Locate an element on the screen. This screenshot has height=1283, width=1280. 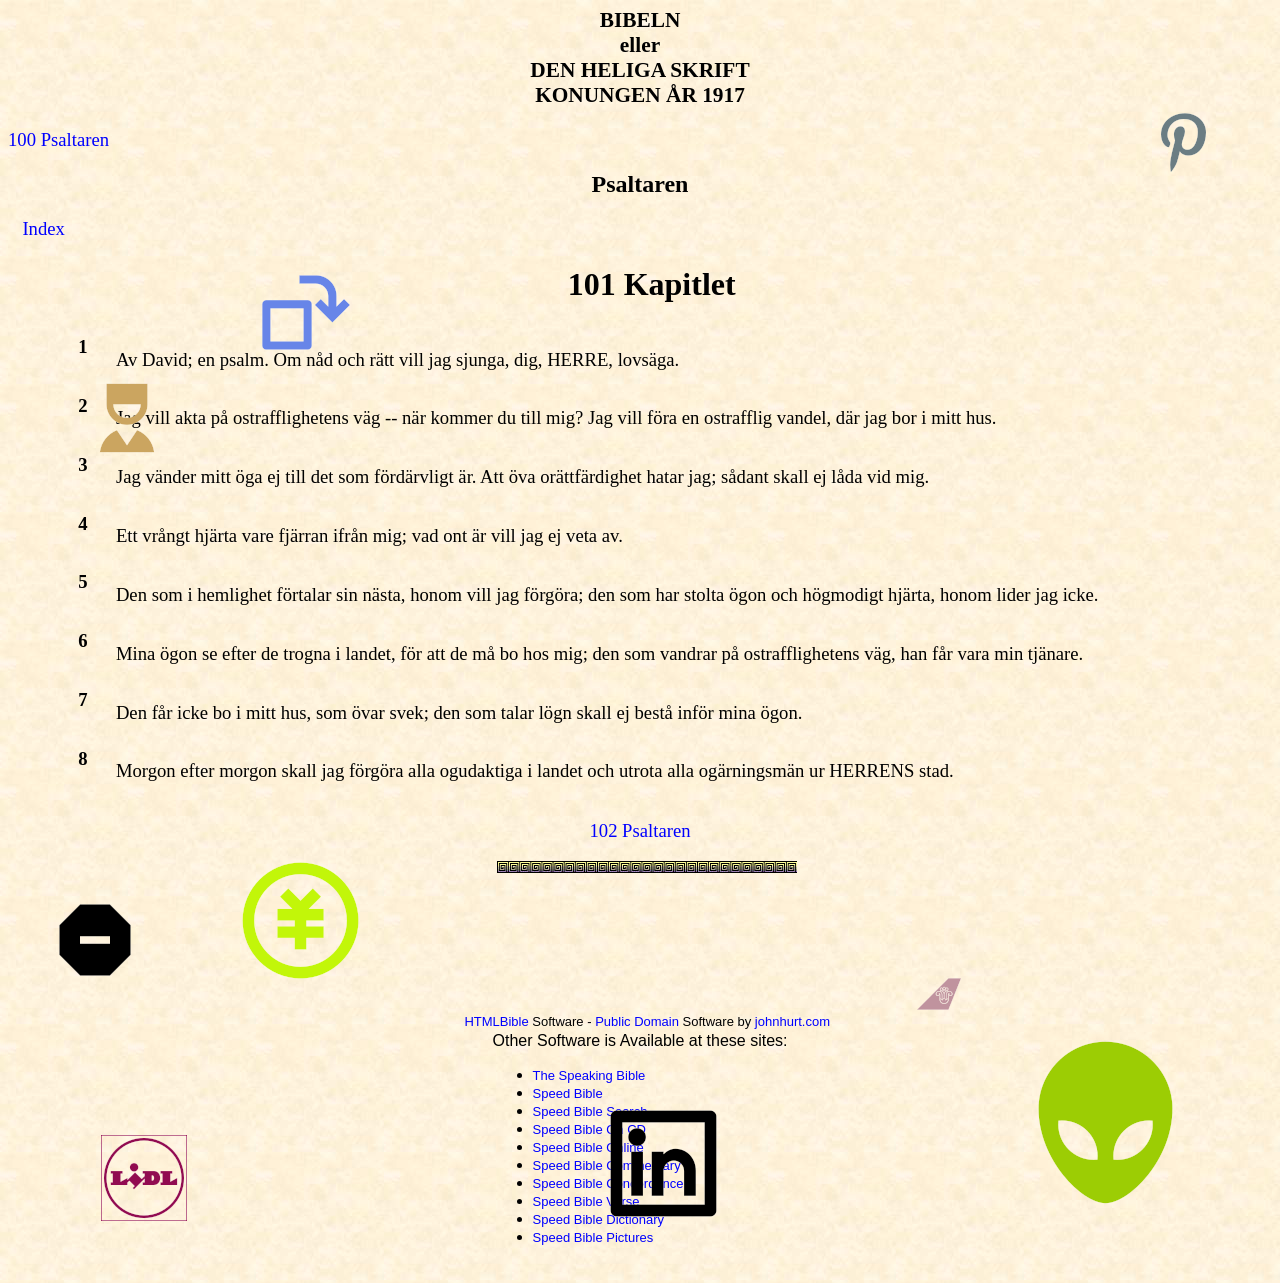
open Pinterest app is located at coordinates (1183, 142).